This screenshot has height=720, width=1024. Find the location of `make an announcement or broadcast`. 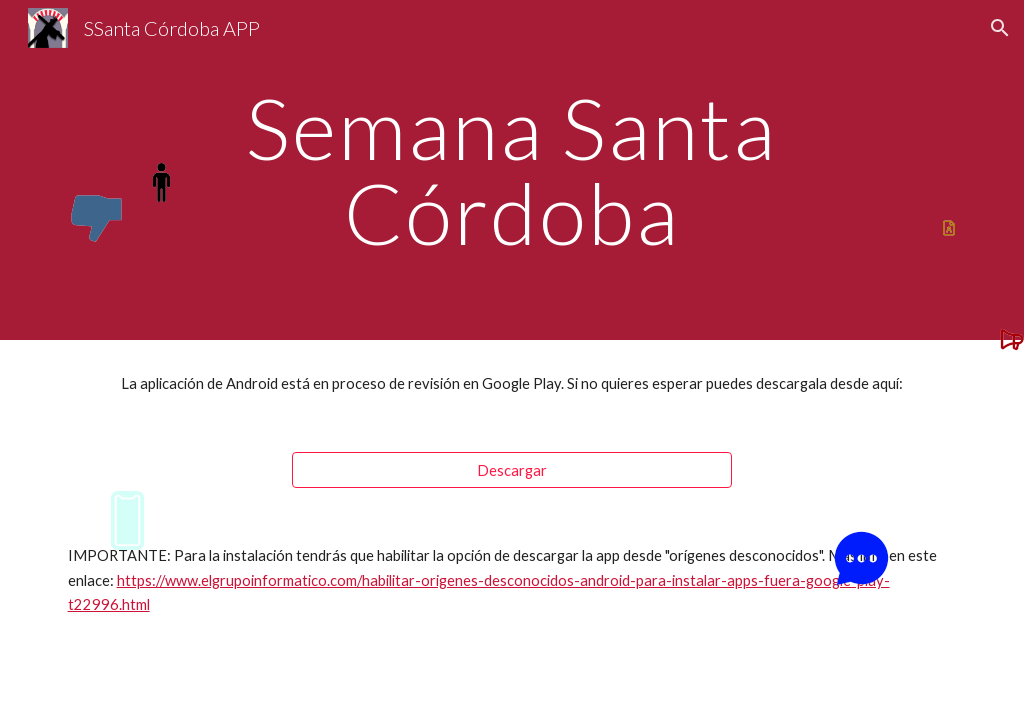

make an announcement or broadcast is located at coordinates (1011, 340).